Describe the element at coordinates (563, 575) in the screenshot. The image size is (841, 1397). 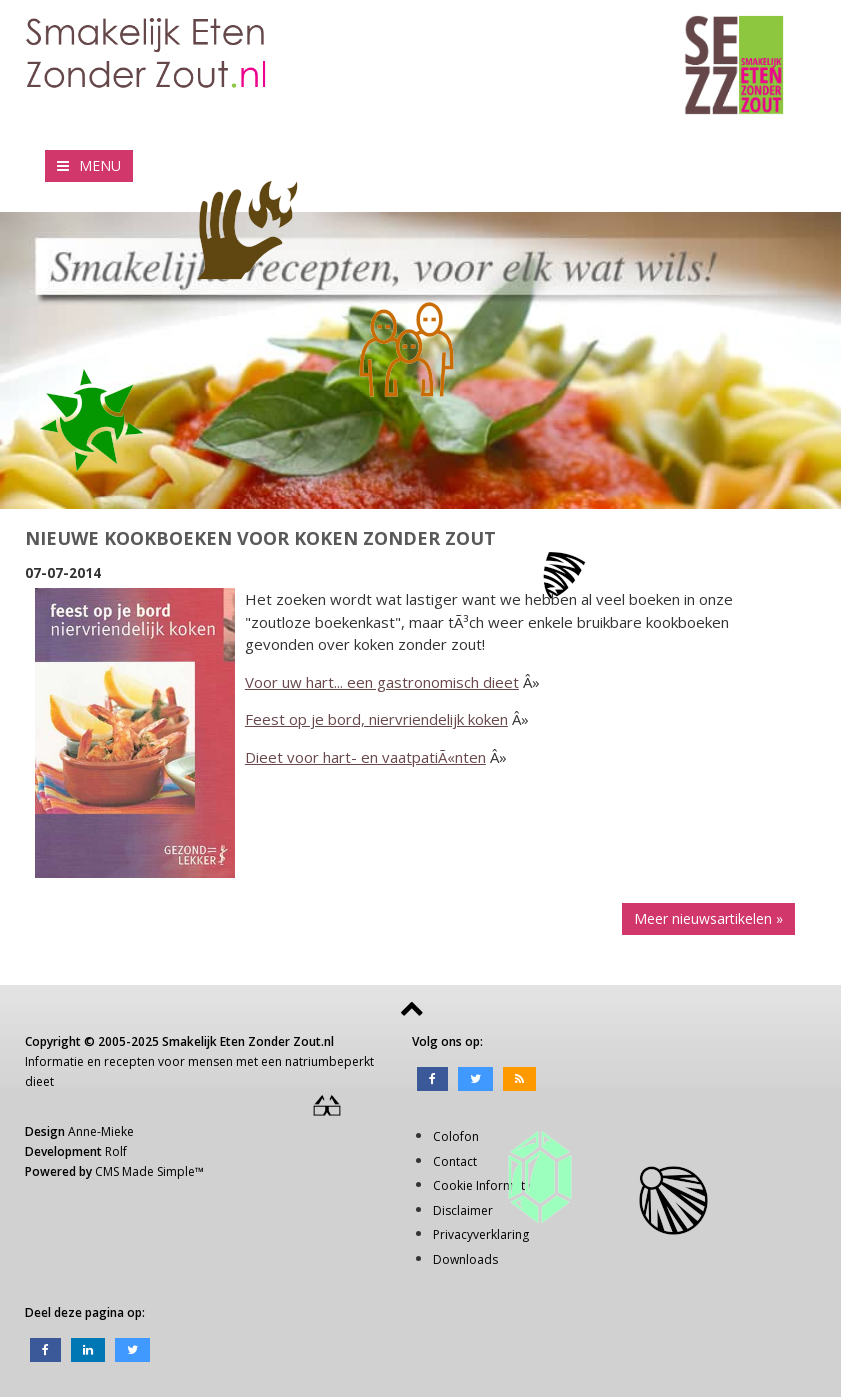
I see `equip zebra-patterned shield armor` at that location.